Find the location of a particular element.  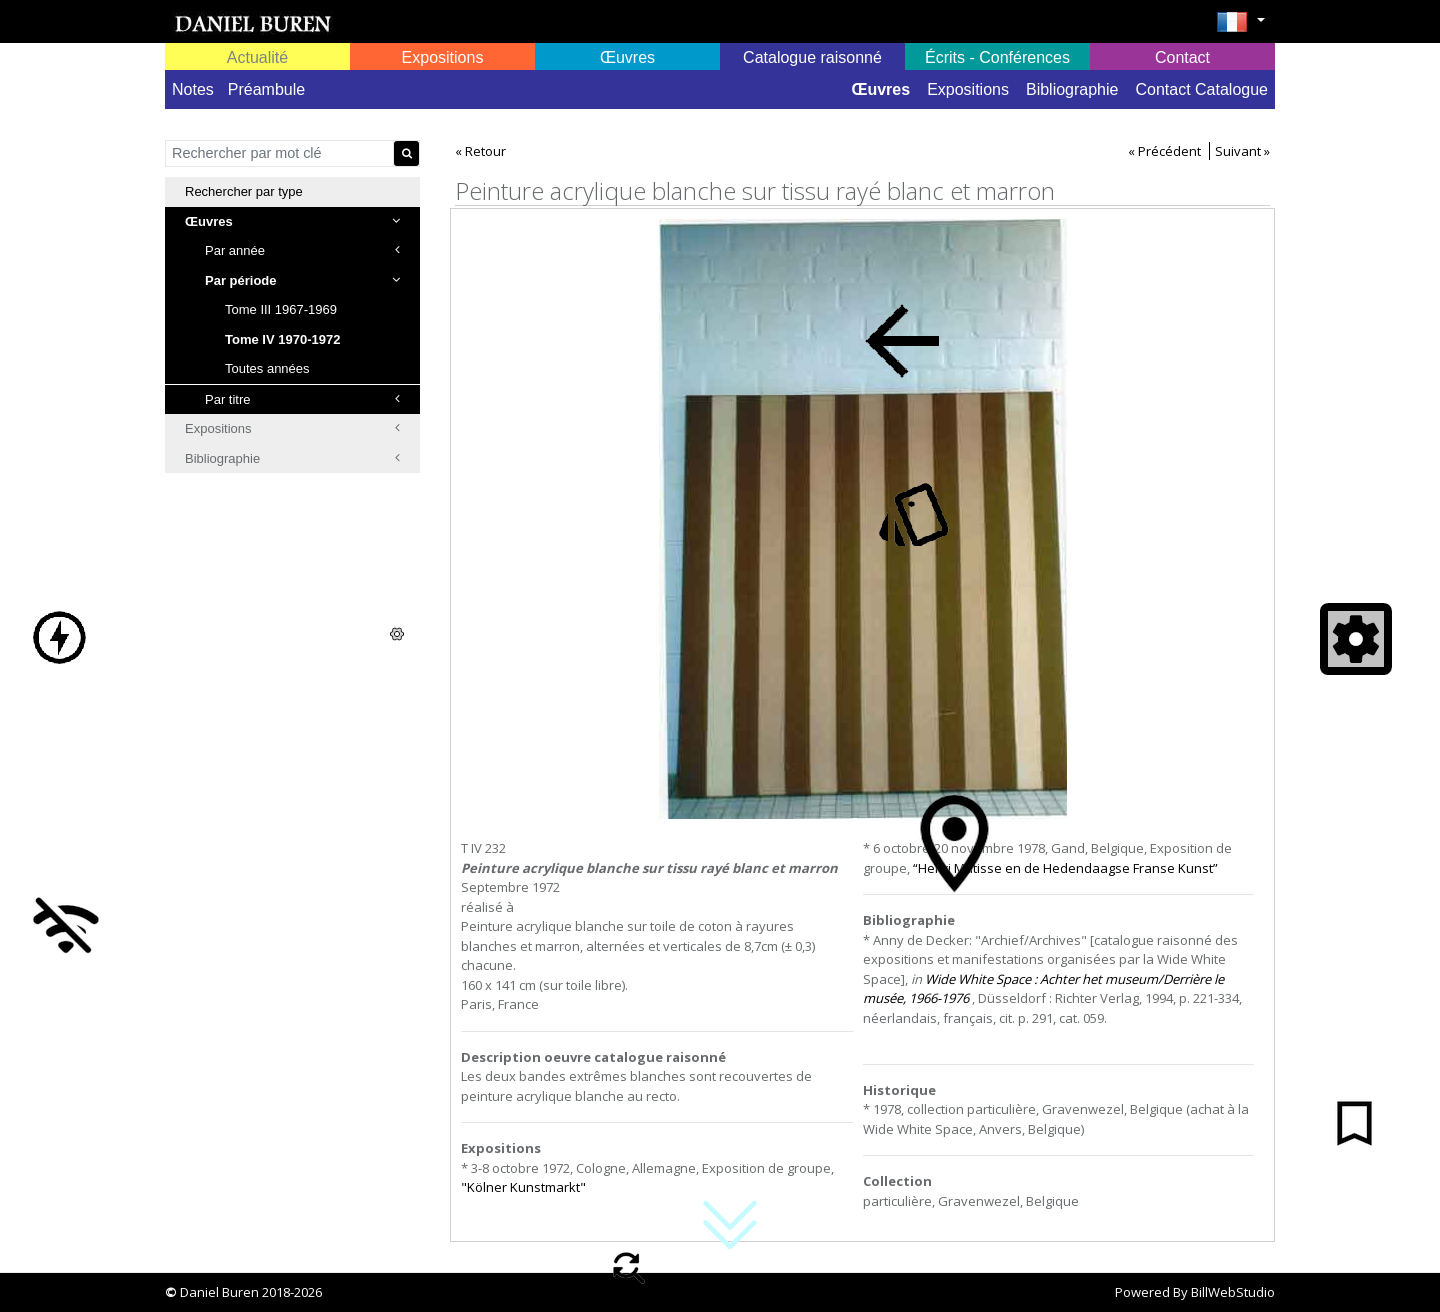

bookmark this item is located at coordinates (1354, 1123).